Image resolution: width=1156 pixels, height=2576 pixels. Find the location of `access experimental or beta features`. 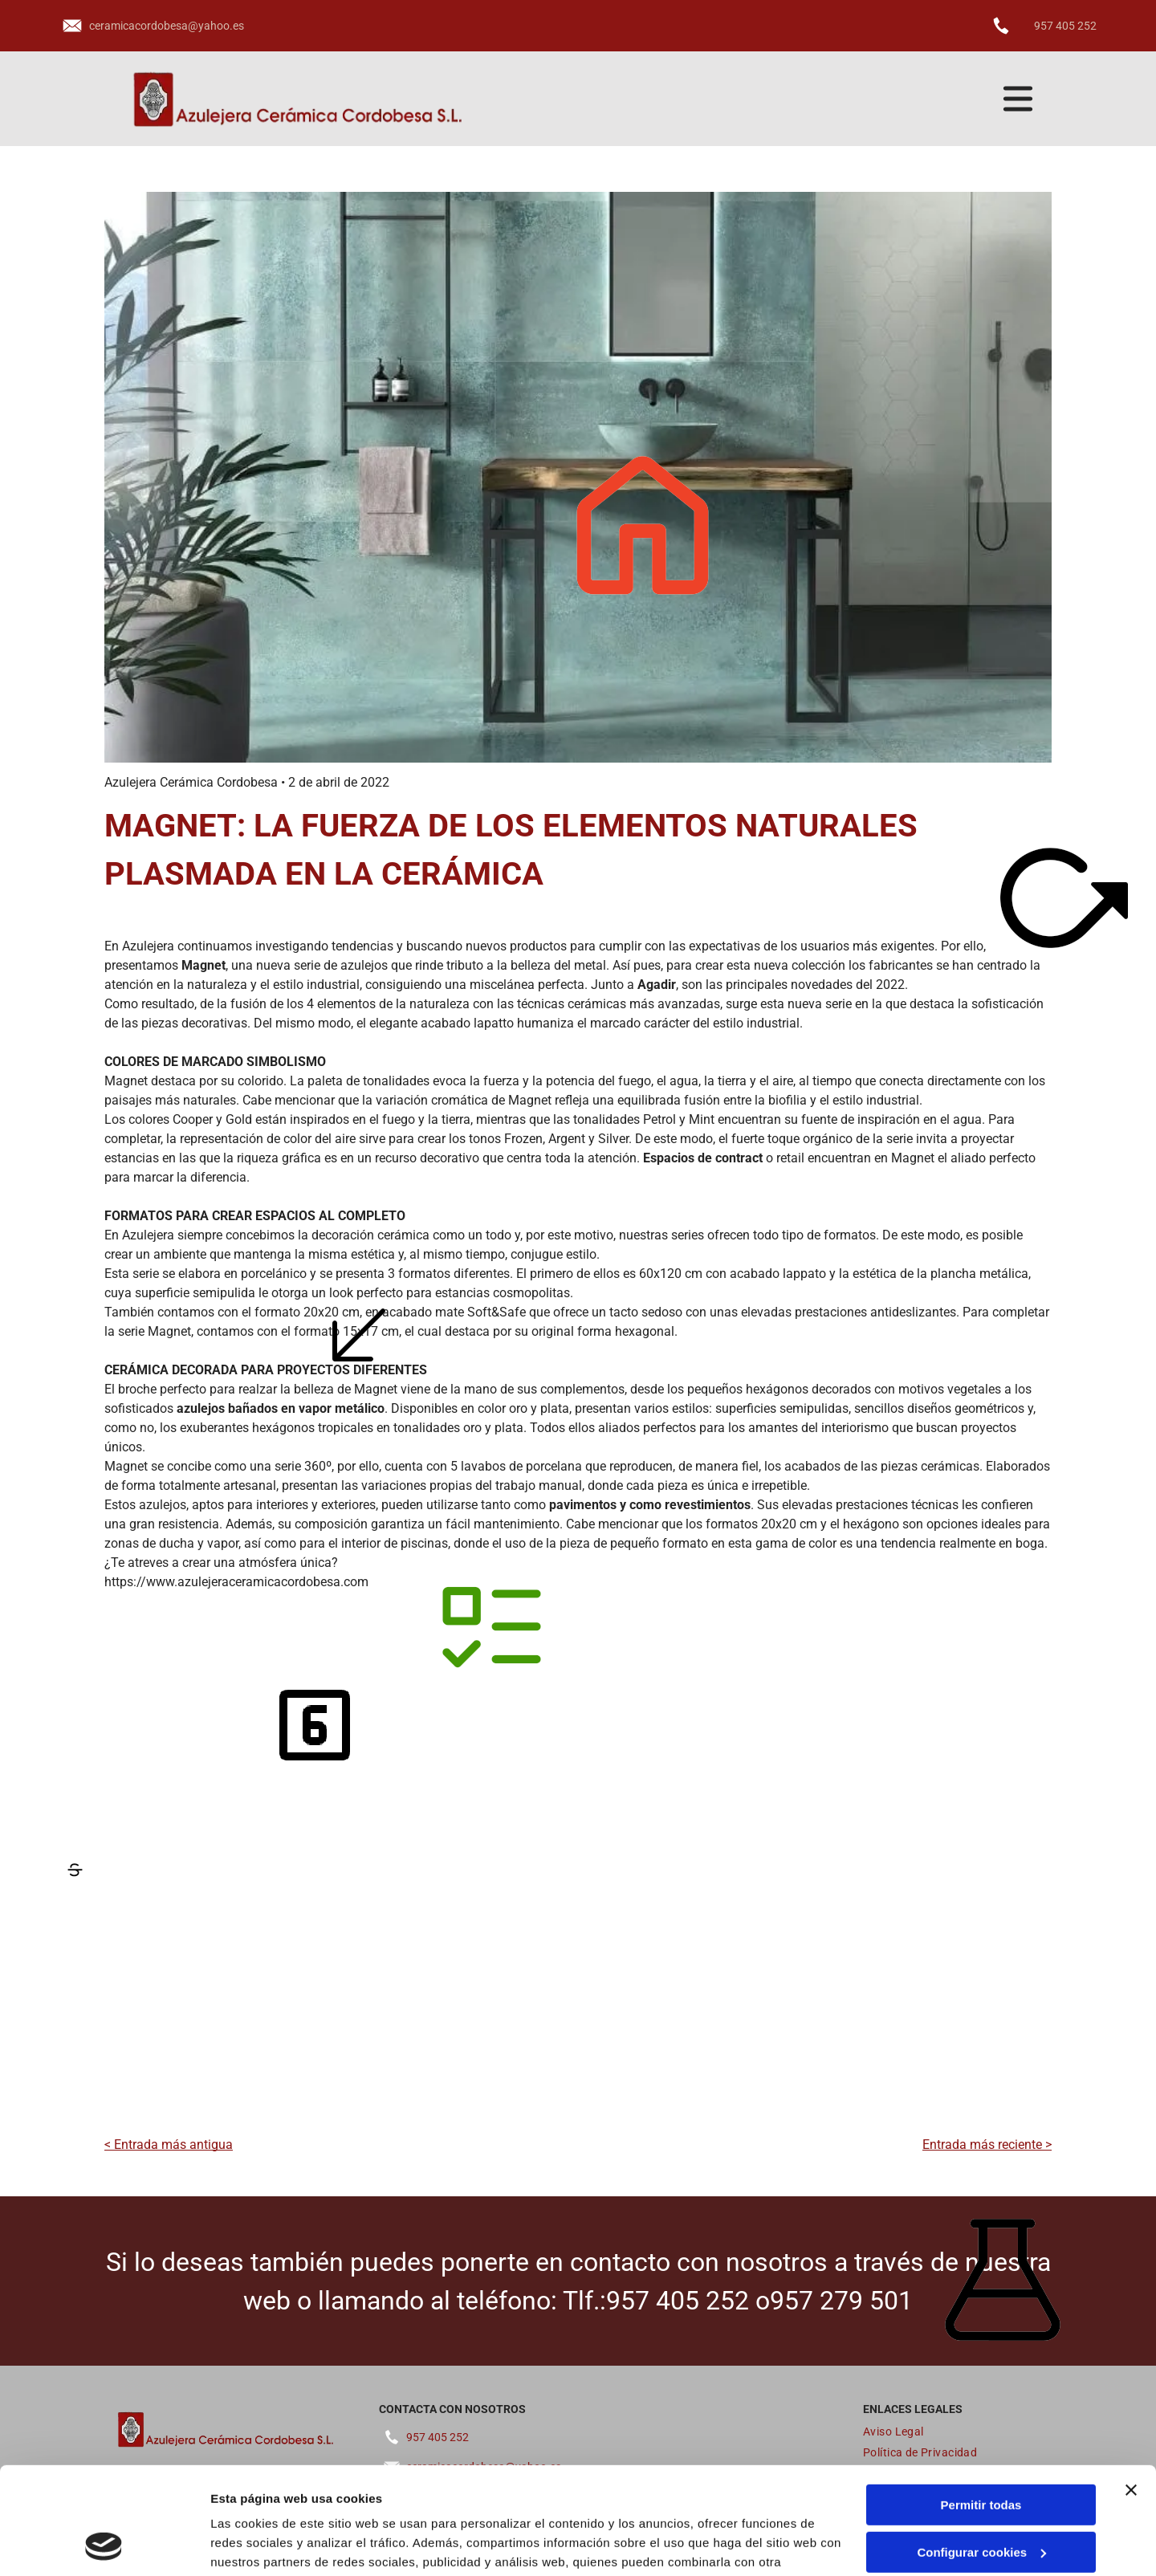

access experimental or beta features is located at coordinates (1003, 2280).